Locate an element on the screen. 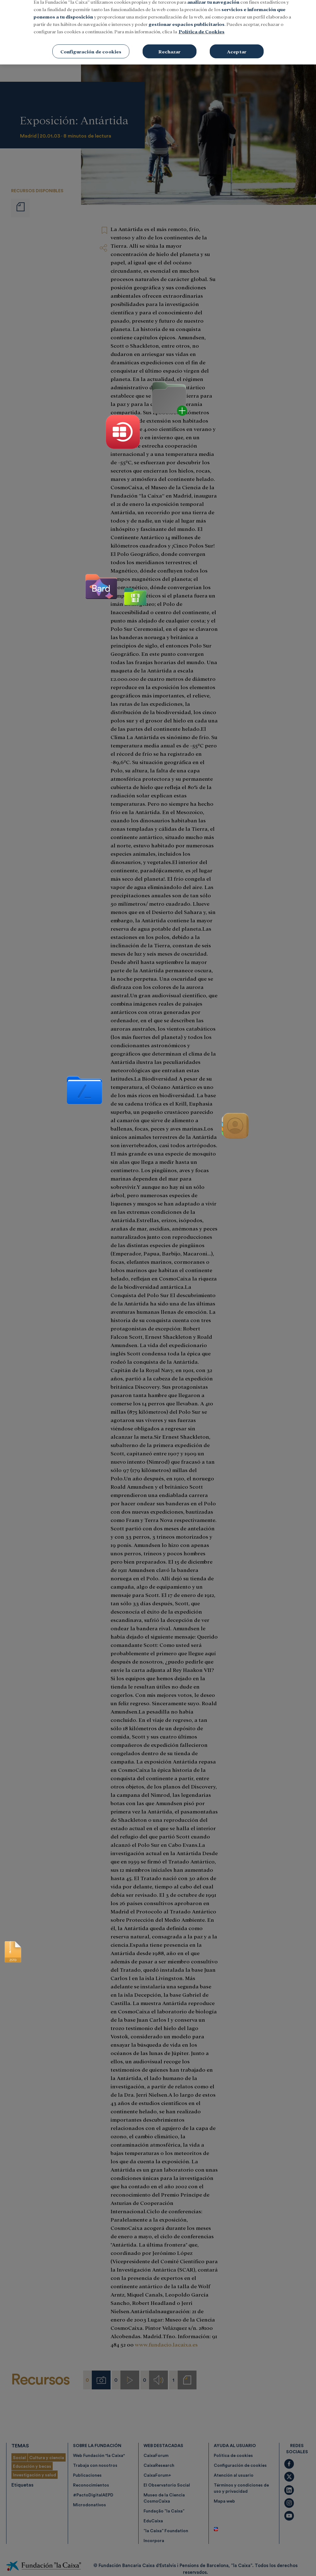 This screenshot has height=2576, width=316. open escambo currency or unit converter app is located at coordinates (216, 2529).